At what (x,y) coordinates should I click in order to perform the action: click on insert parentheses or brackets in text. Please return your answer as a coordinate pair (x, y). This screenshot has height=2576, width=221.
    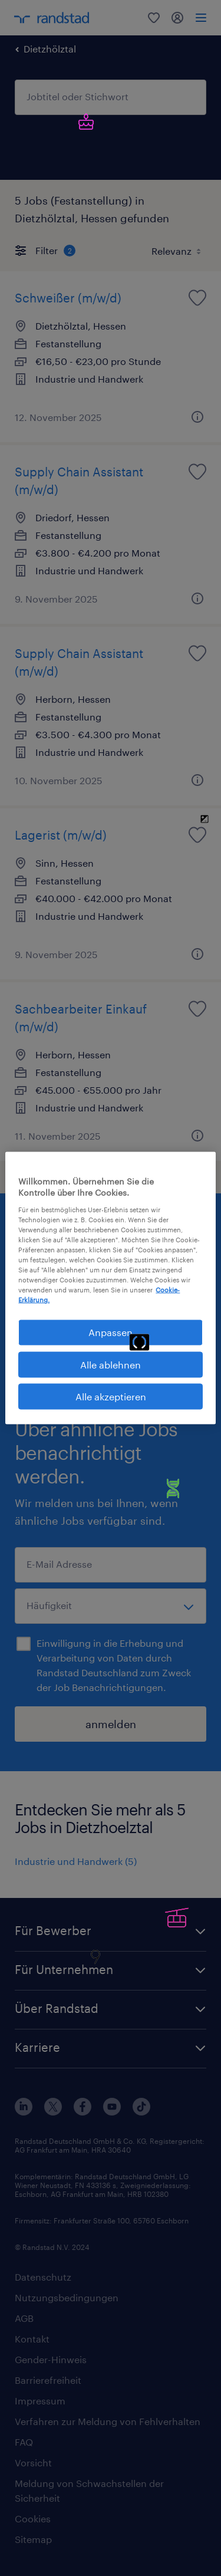
    Looking at the image, I should click on (139, 1342).